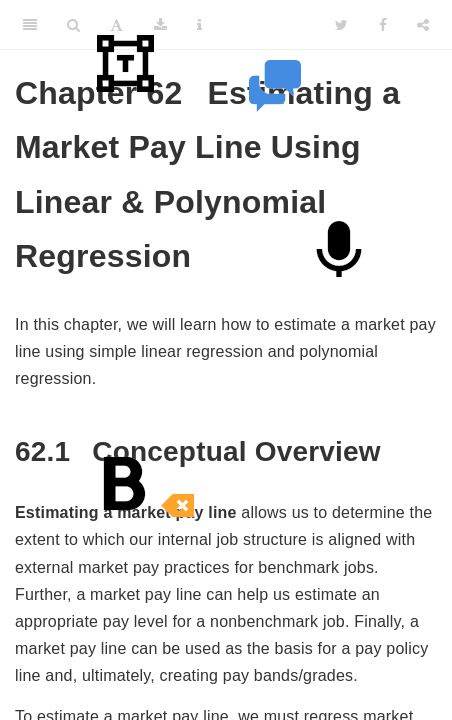 Image resolution: width=452 pixels, height=720 pixels. What do you see at coordinates (177, 505) in the screenshot?
I see `delete the previous character` at bounding box center [177, 505].